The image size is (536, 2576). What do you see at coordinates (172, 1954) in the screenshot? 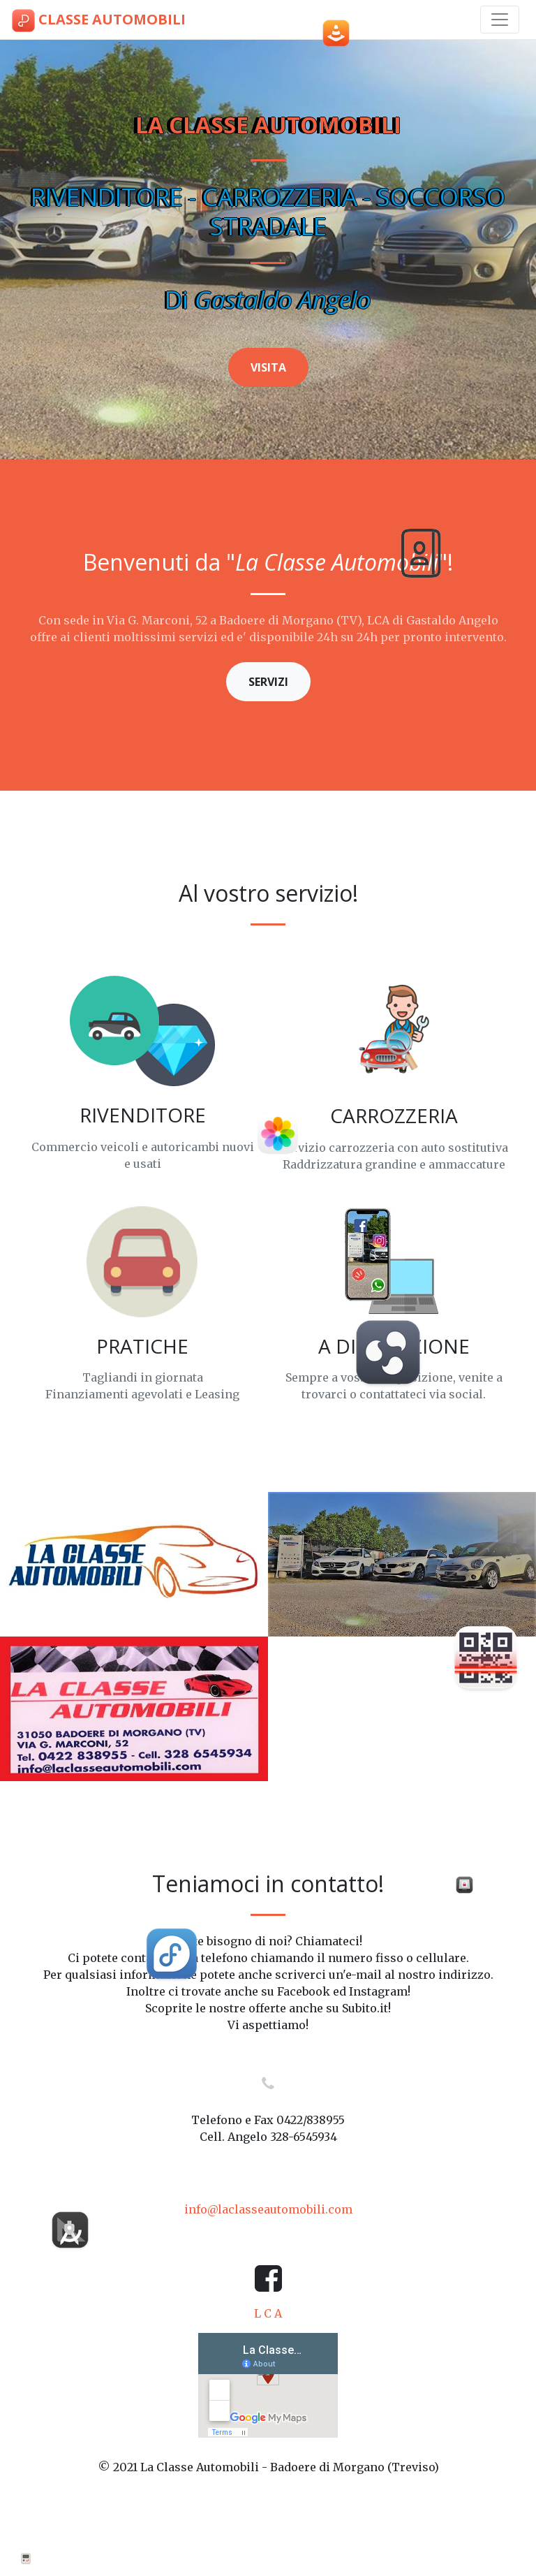
I see `open the fedora linux application` at bounding box center [172, 1954].